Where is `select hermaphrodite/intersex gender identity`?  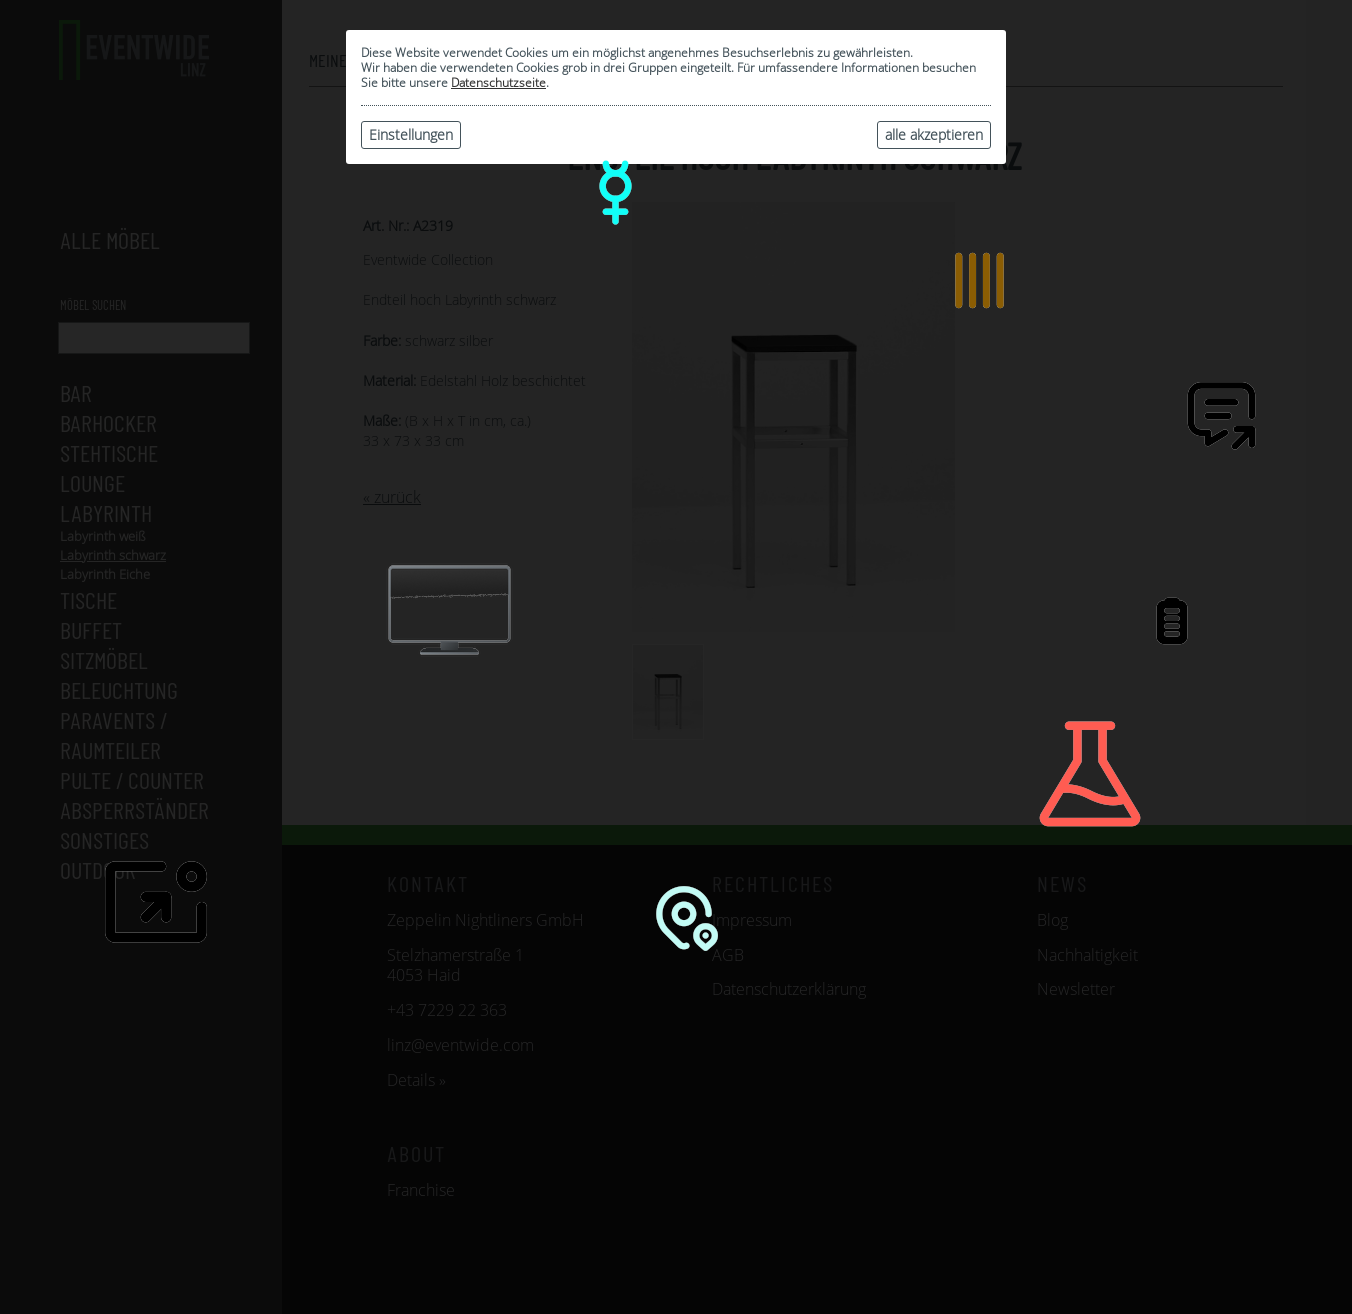 select hermaphrodite/intersex gender identity is located at coordinates (615, 192).